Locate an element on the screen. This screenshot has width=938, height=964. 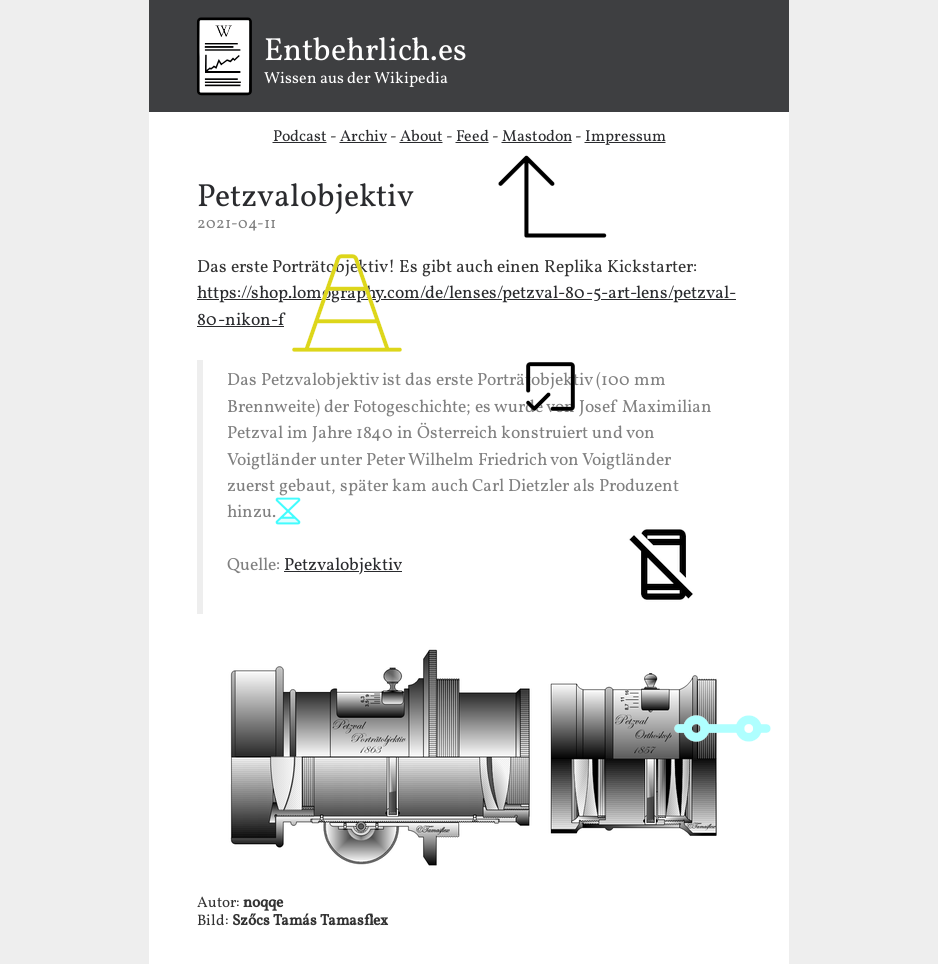
indicates an area under construction or maintenance is located at coordinates (347, 305).